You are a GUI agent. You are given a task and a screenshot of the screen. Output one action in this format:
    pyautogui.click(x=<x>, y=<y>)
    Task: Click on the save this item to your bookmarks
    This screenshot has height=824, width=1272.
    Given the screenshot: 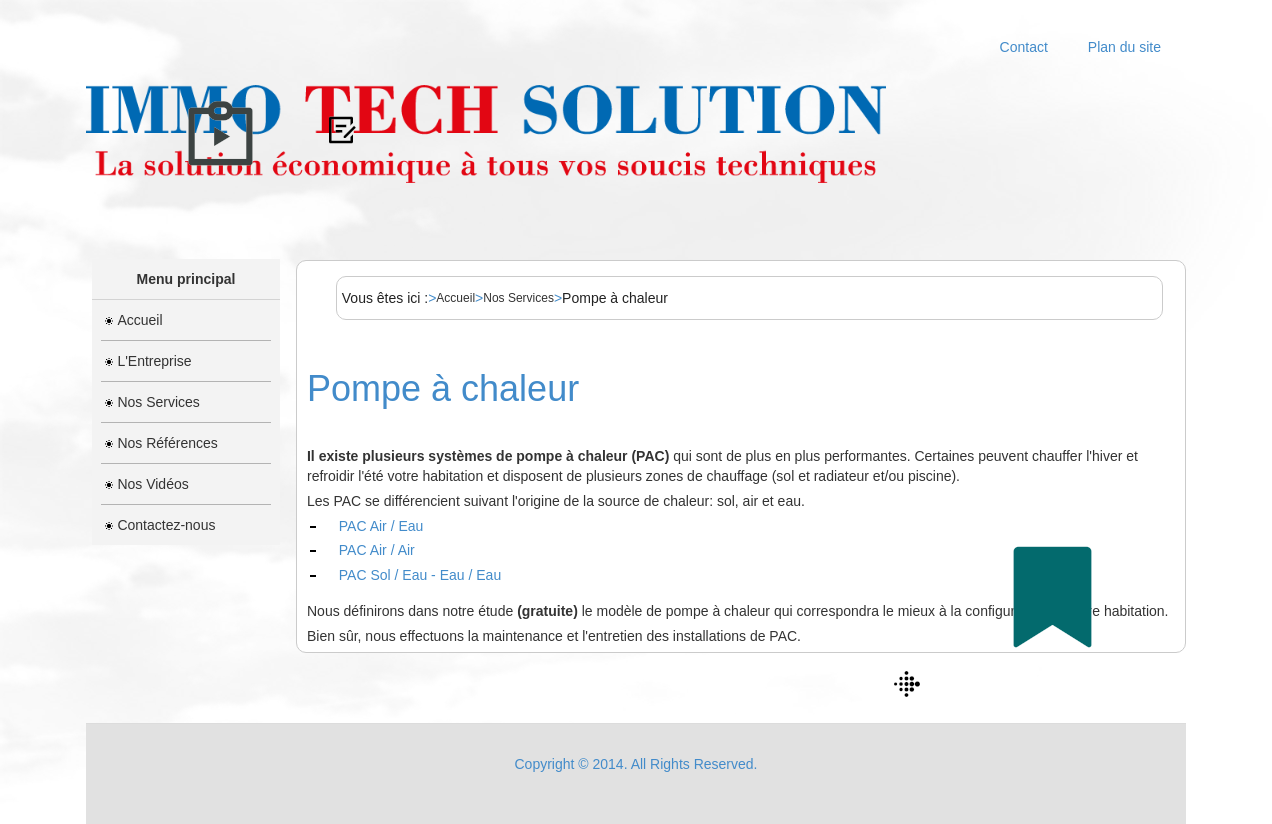 What is the action you would take?
    pyautogui.click(x=1052, y=595)
    